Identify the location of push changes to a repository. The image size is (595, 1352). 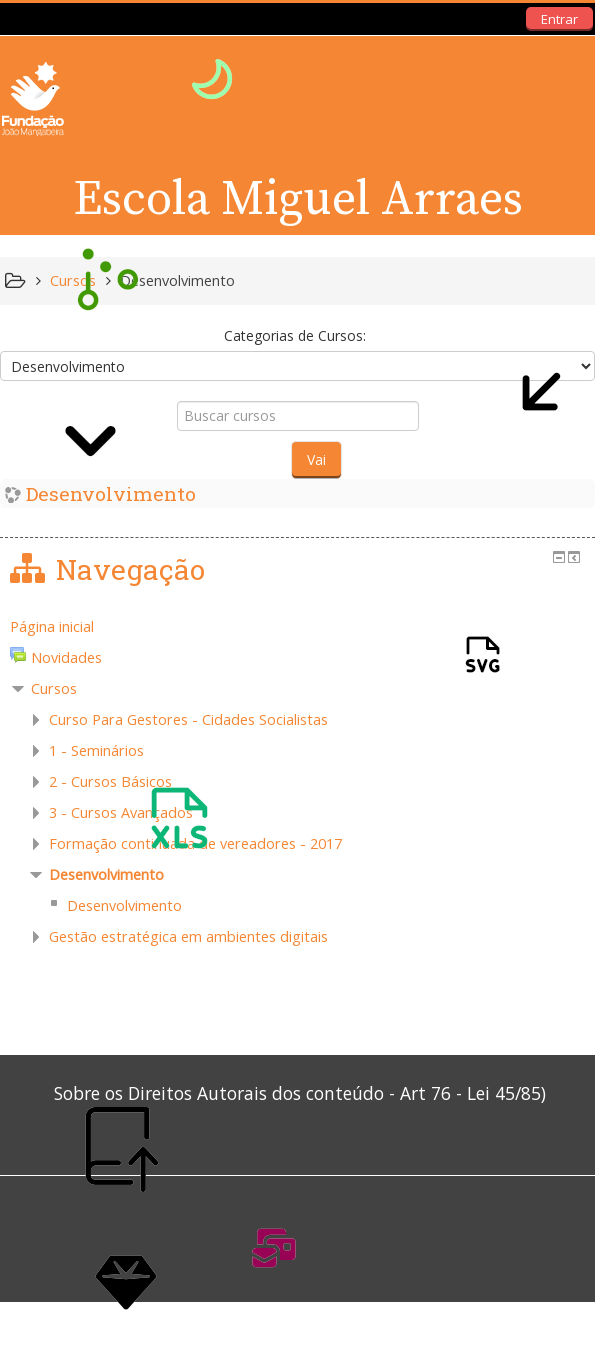
(117, 1149).